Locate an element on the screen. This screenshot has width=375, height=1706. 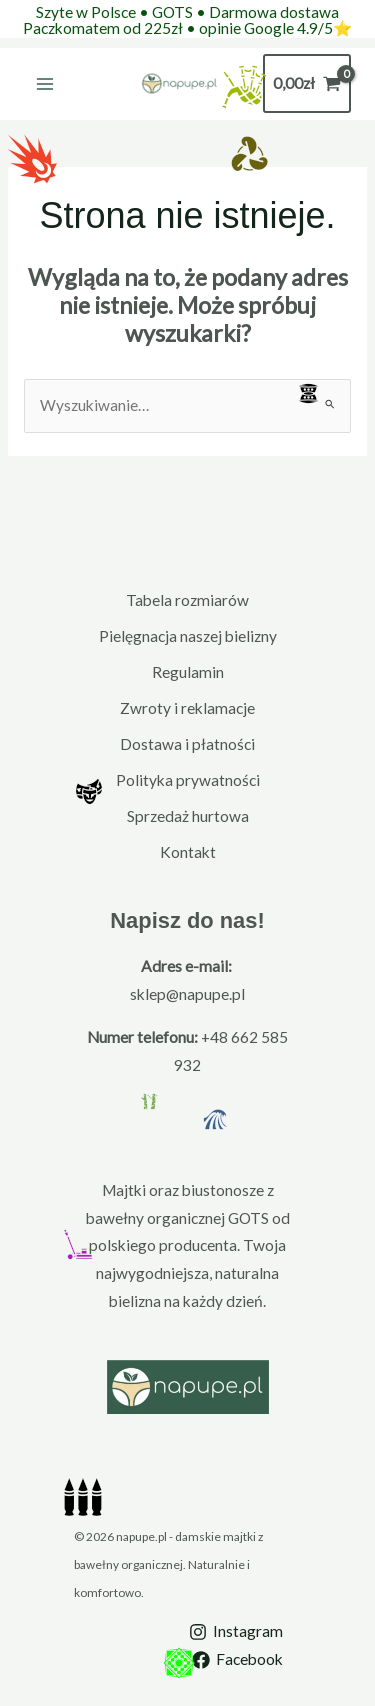
collect or view shell items in game inventory is located at coordinates (249, 154).